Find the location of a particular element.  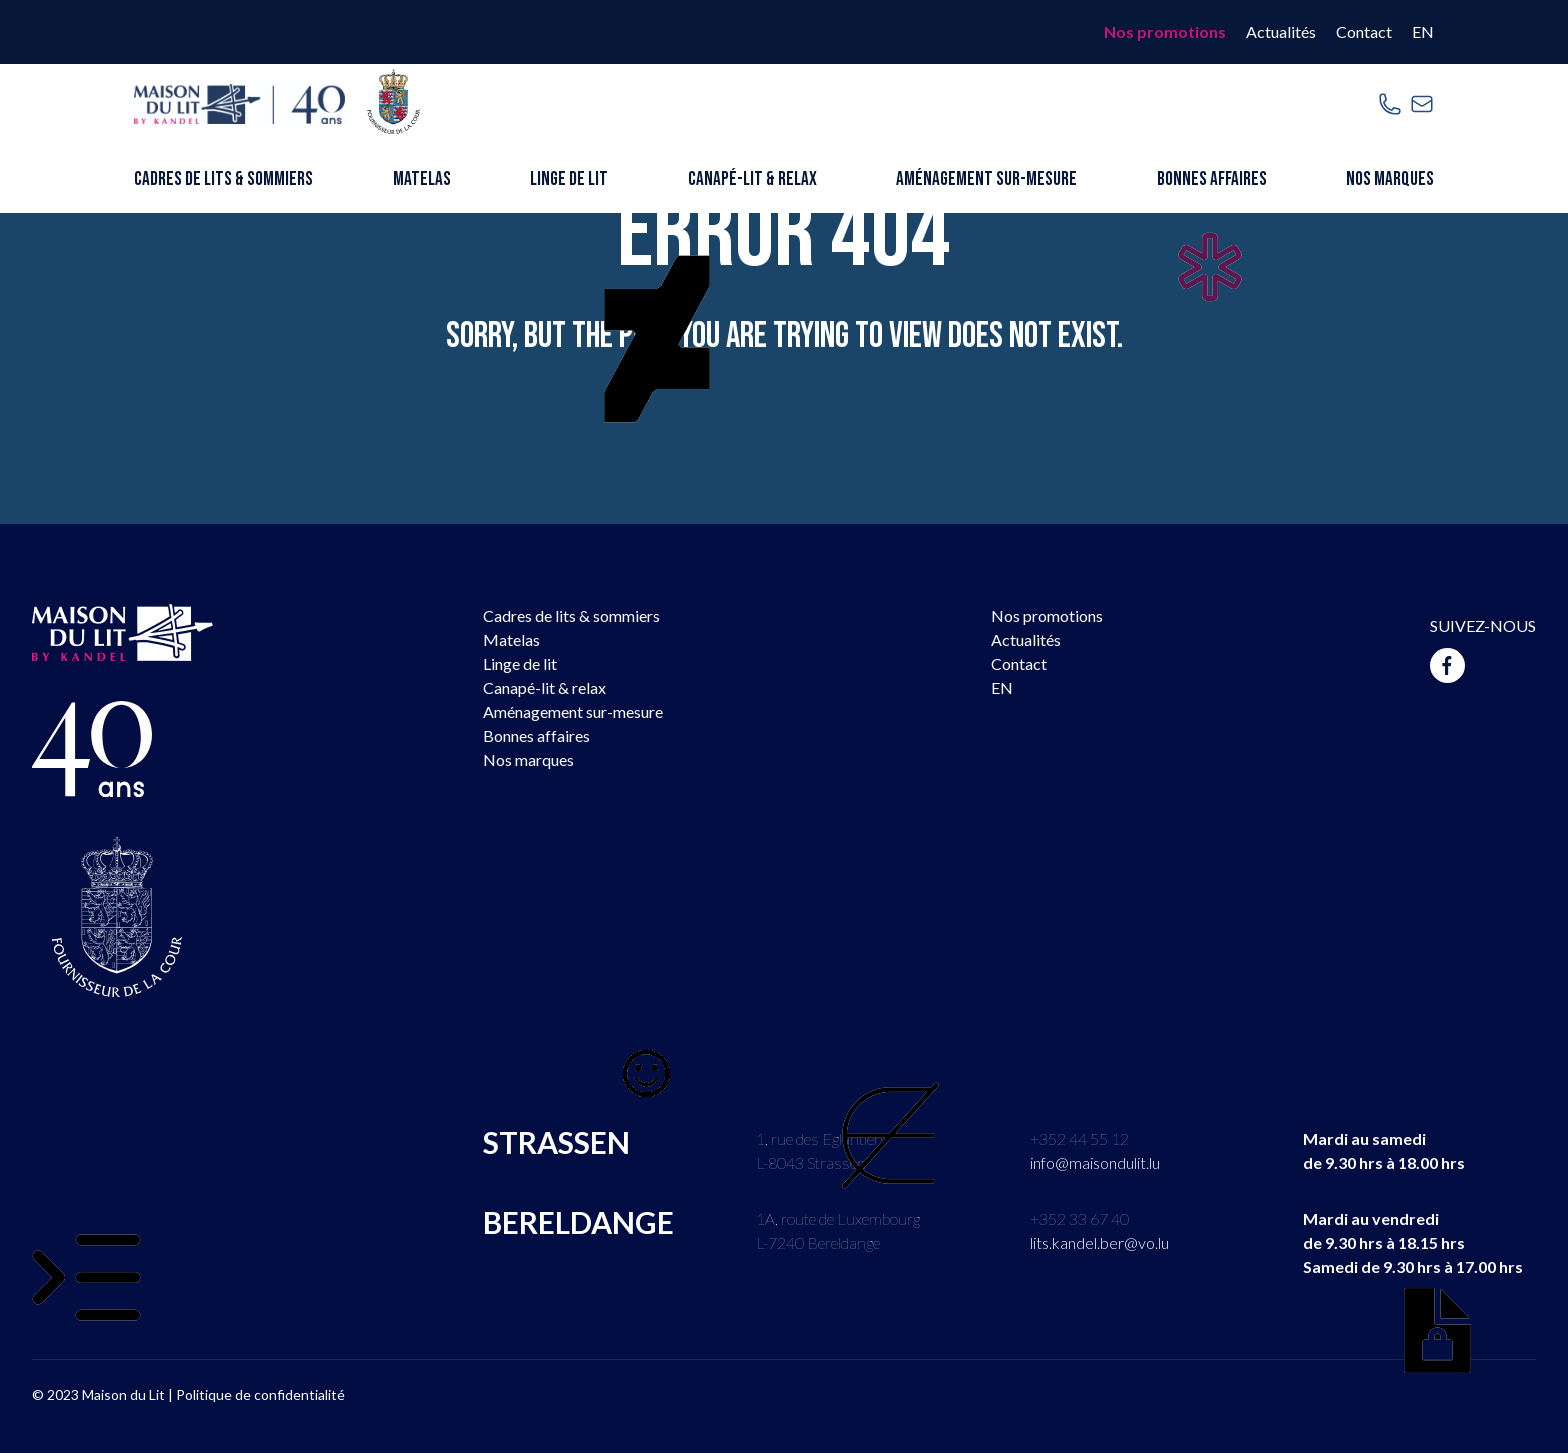

indicates item is not part of a set or group is located at coordinates (890, 1135).